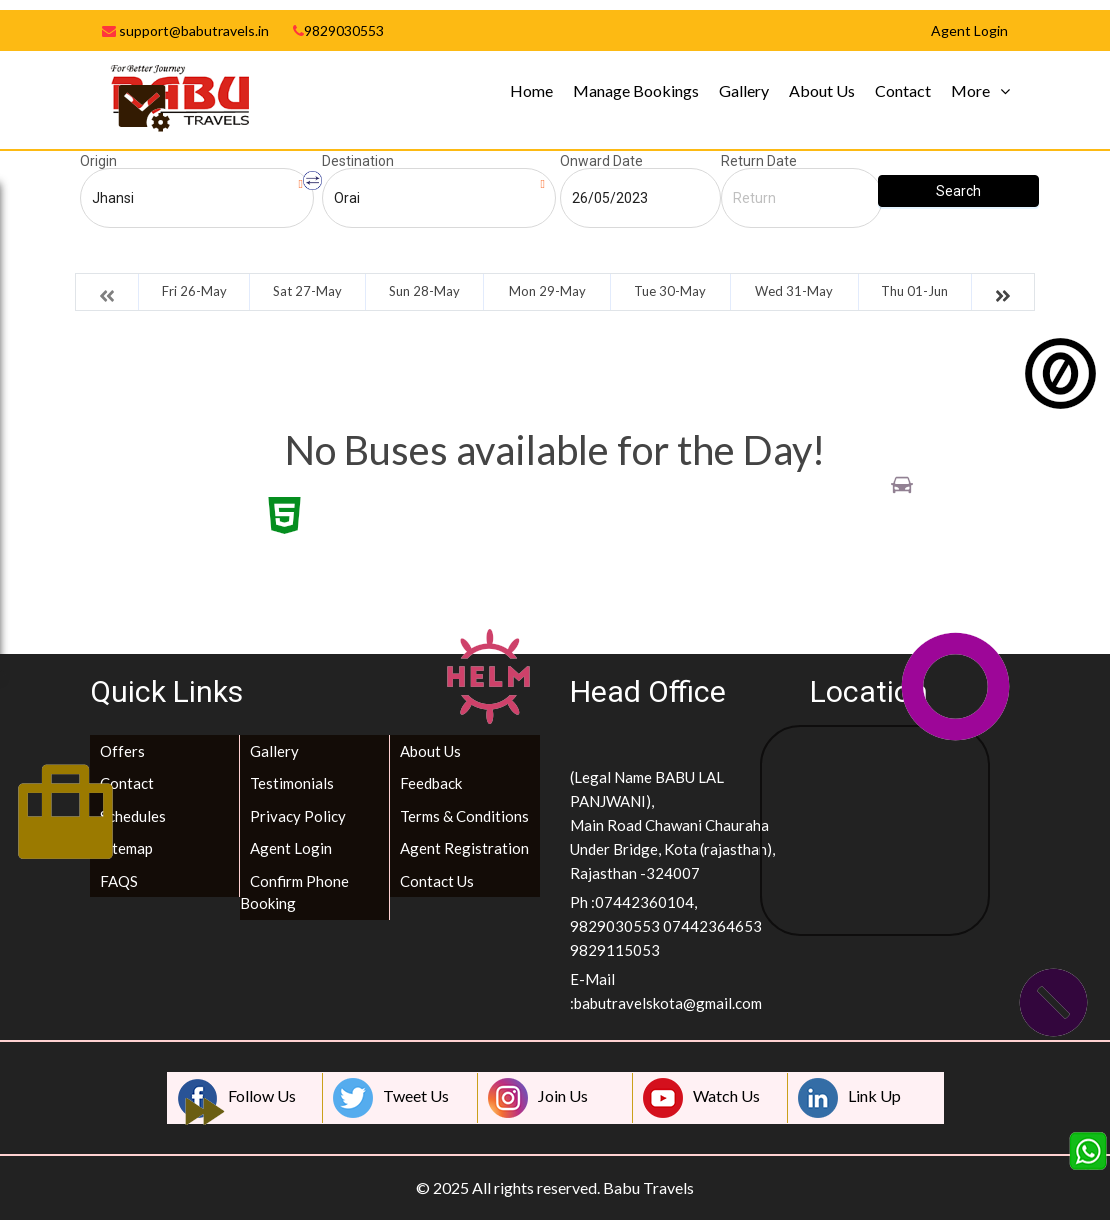  What do you see at coordinates (955, 686) in the screenshot?
I see `indicates loading or processing in progress` at bounding box center [955, 686].